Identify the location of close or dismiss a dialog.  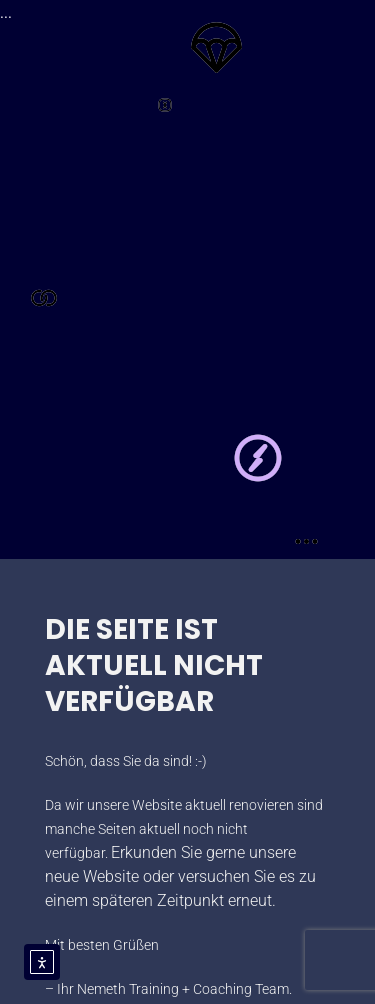
(165, 105).